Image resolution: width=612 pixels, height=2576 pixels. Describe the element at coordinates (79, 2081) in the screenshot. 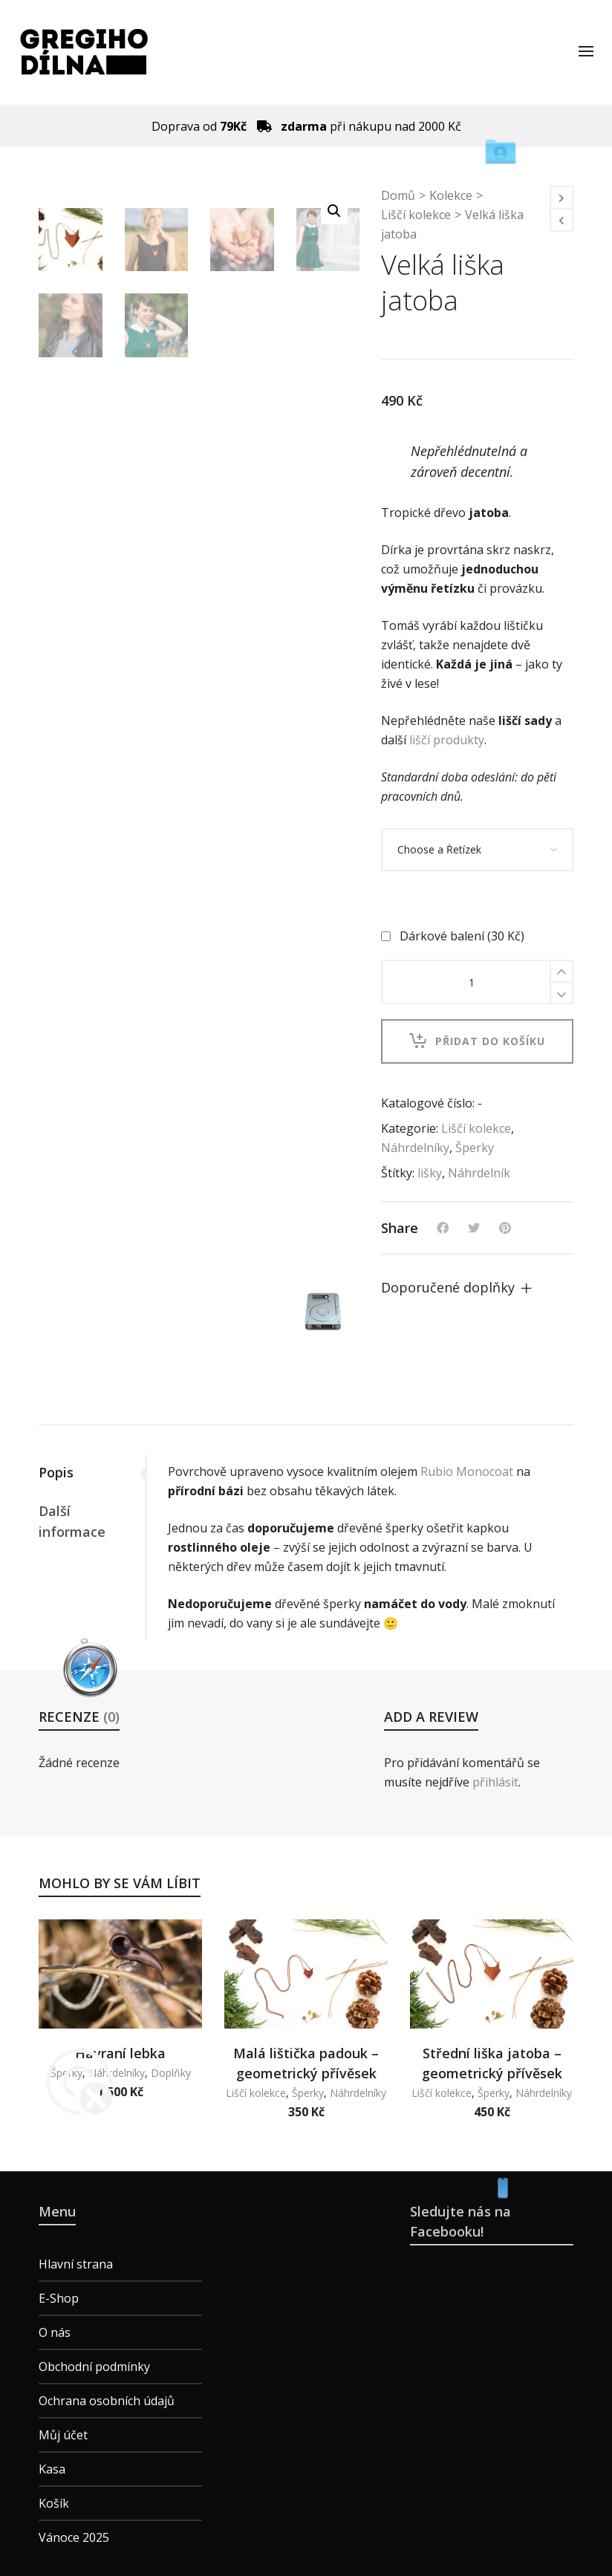

I see `camera is currently disabled or blocked` at that location.